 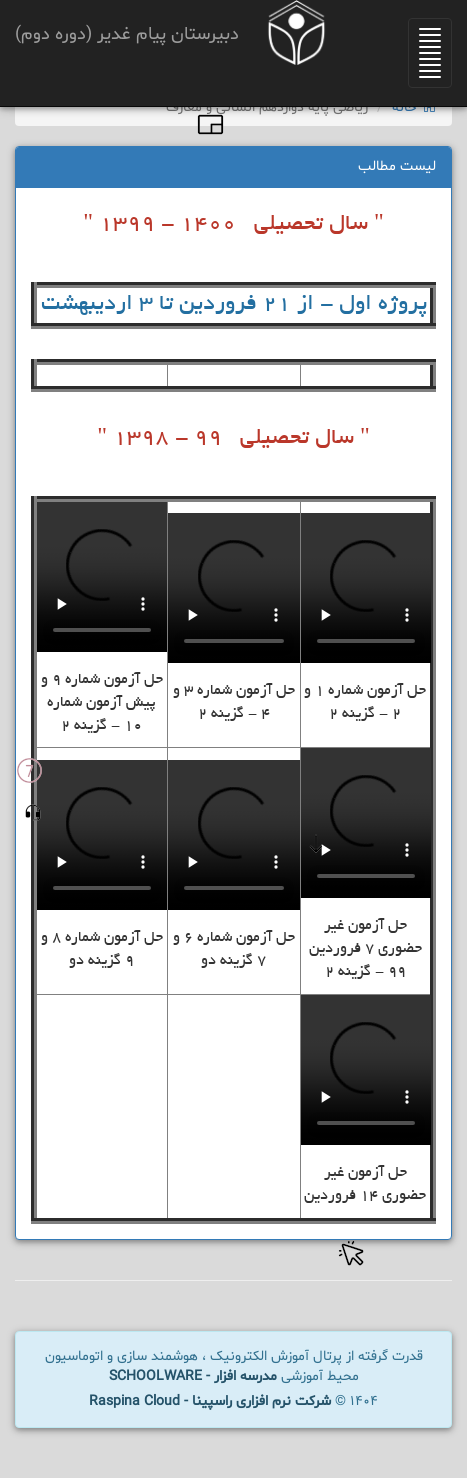 I want to click on indicates step 7 in a numbered sequence or process, so click(x=29, y=770).